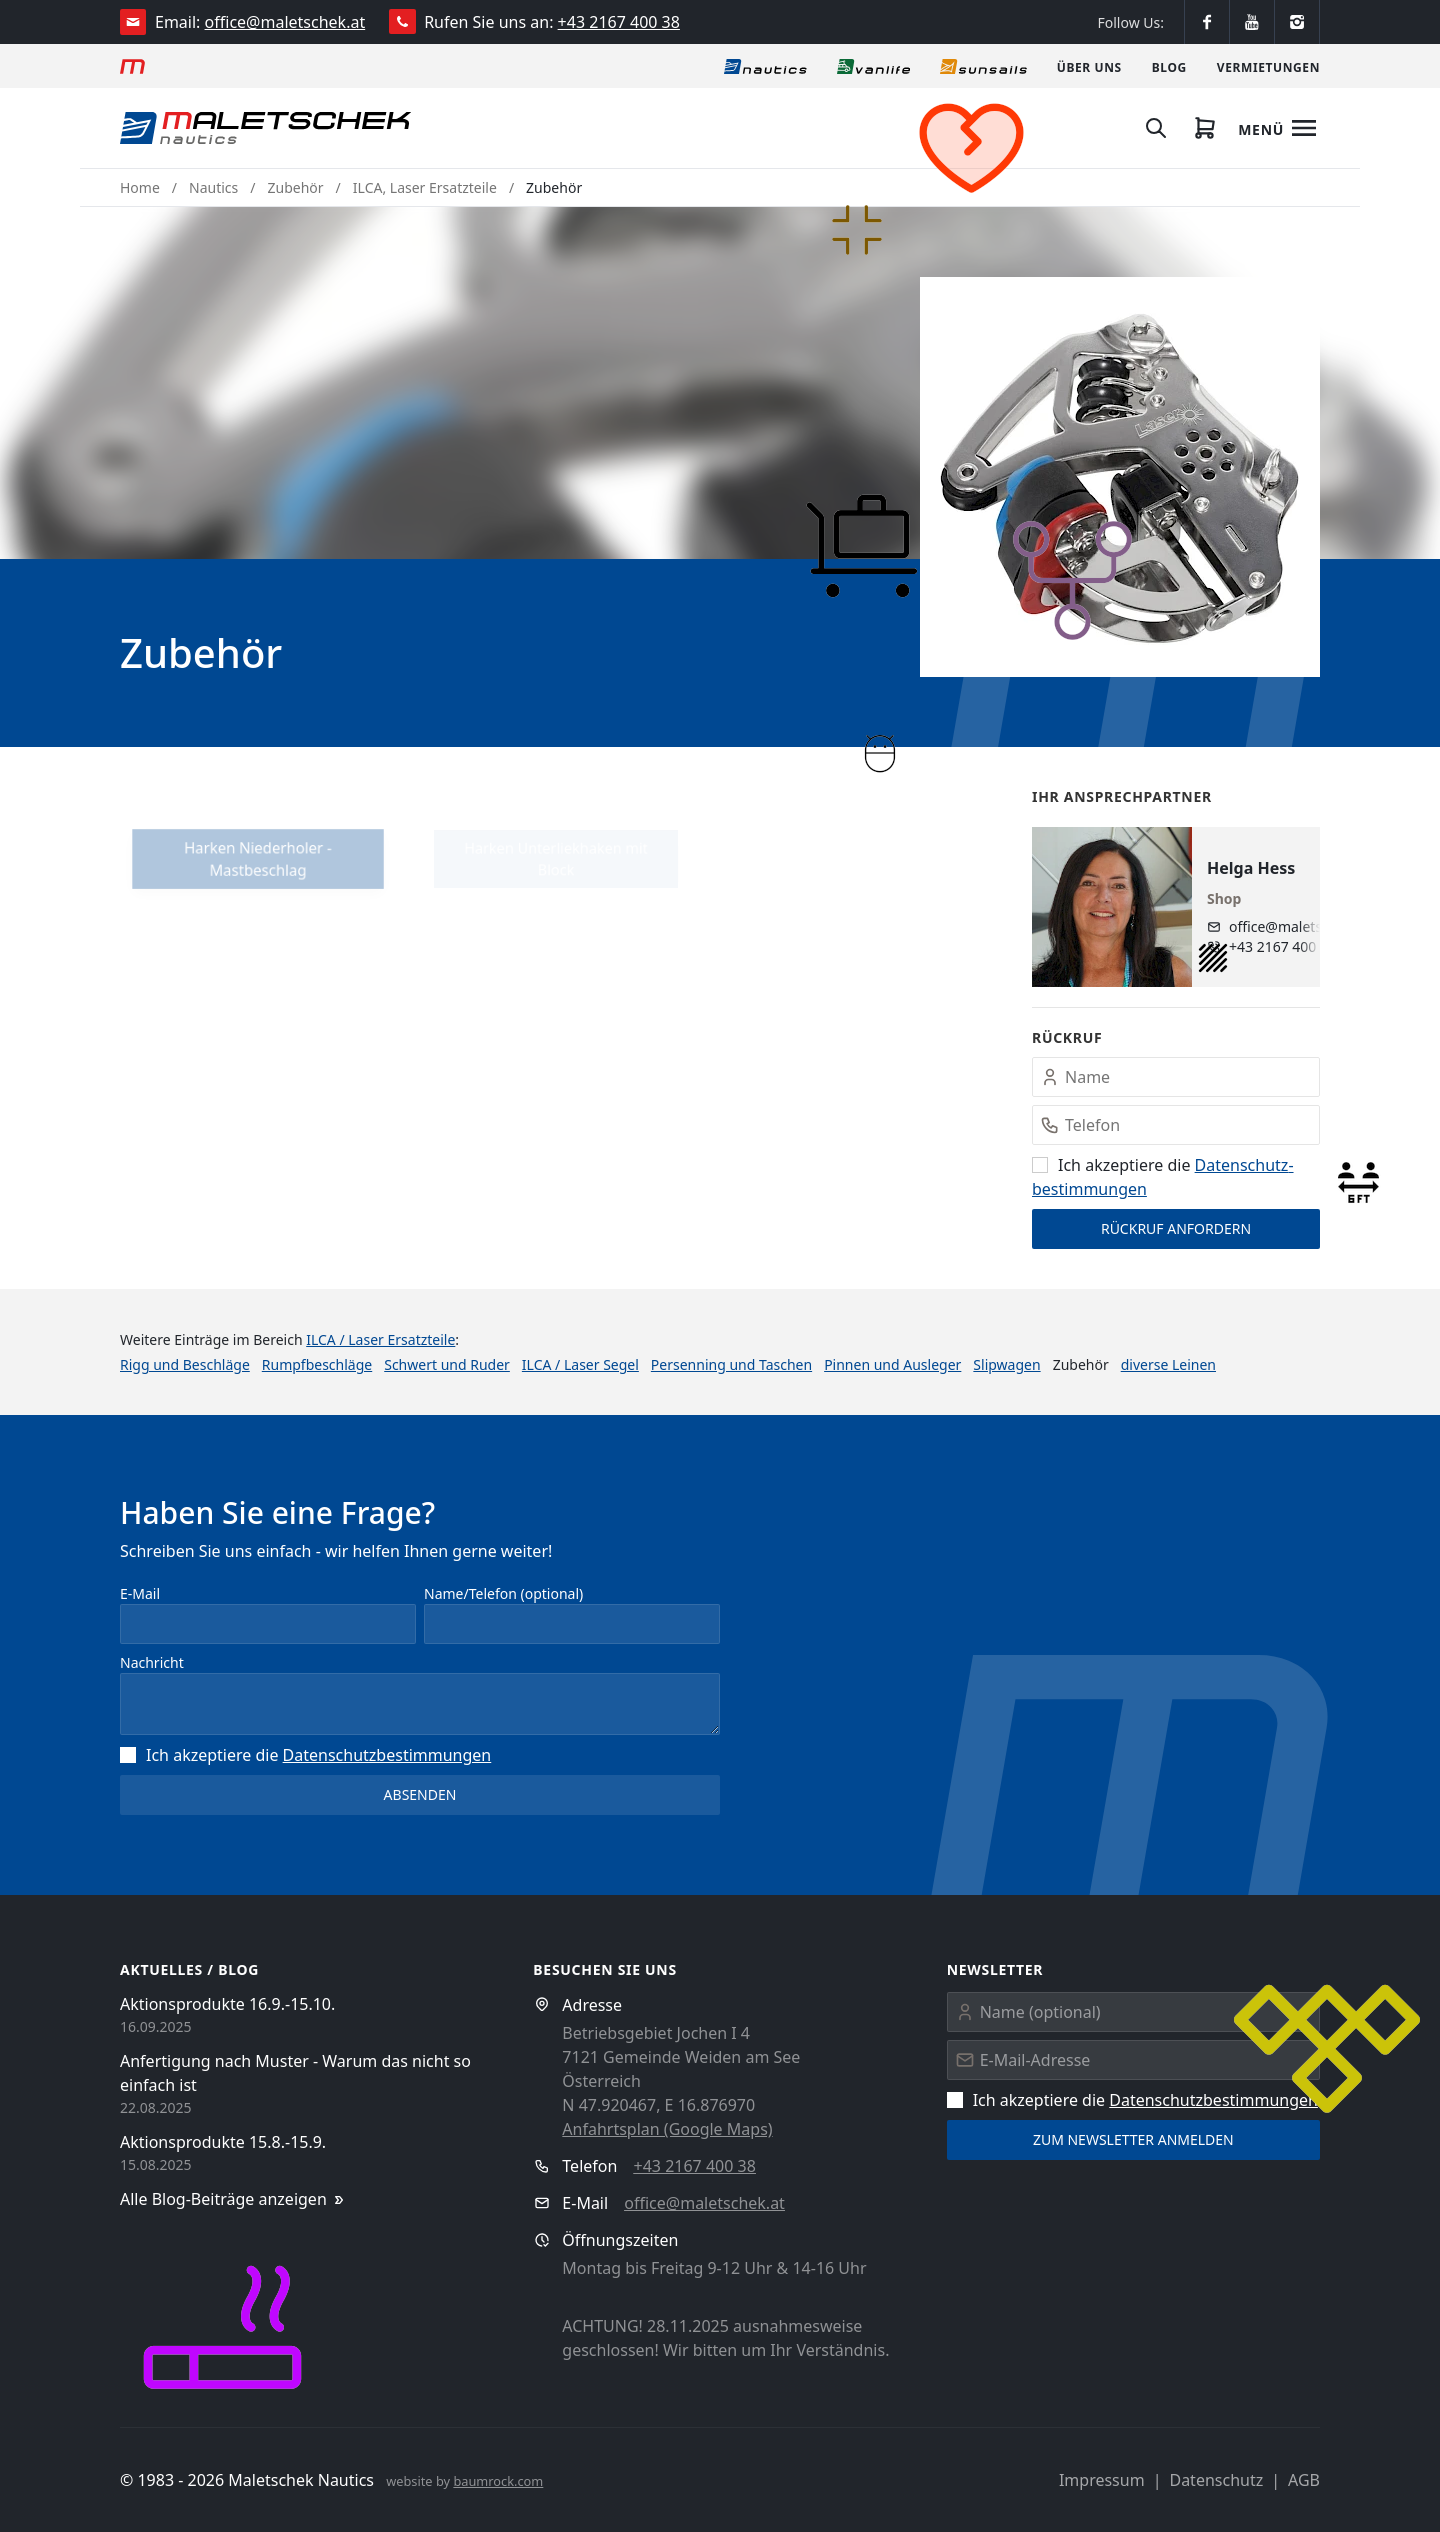 This screenshot has width=1440, height=2532. Describe the element at coordinates (860, 544) in the screenshot. I see `access luggage or baggage services` at that location.